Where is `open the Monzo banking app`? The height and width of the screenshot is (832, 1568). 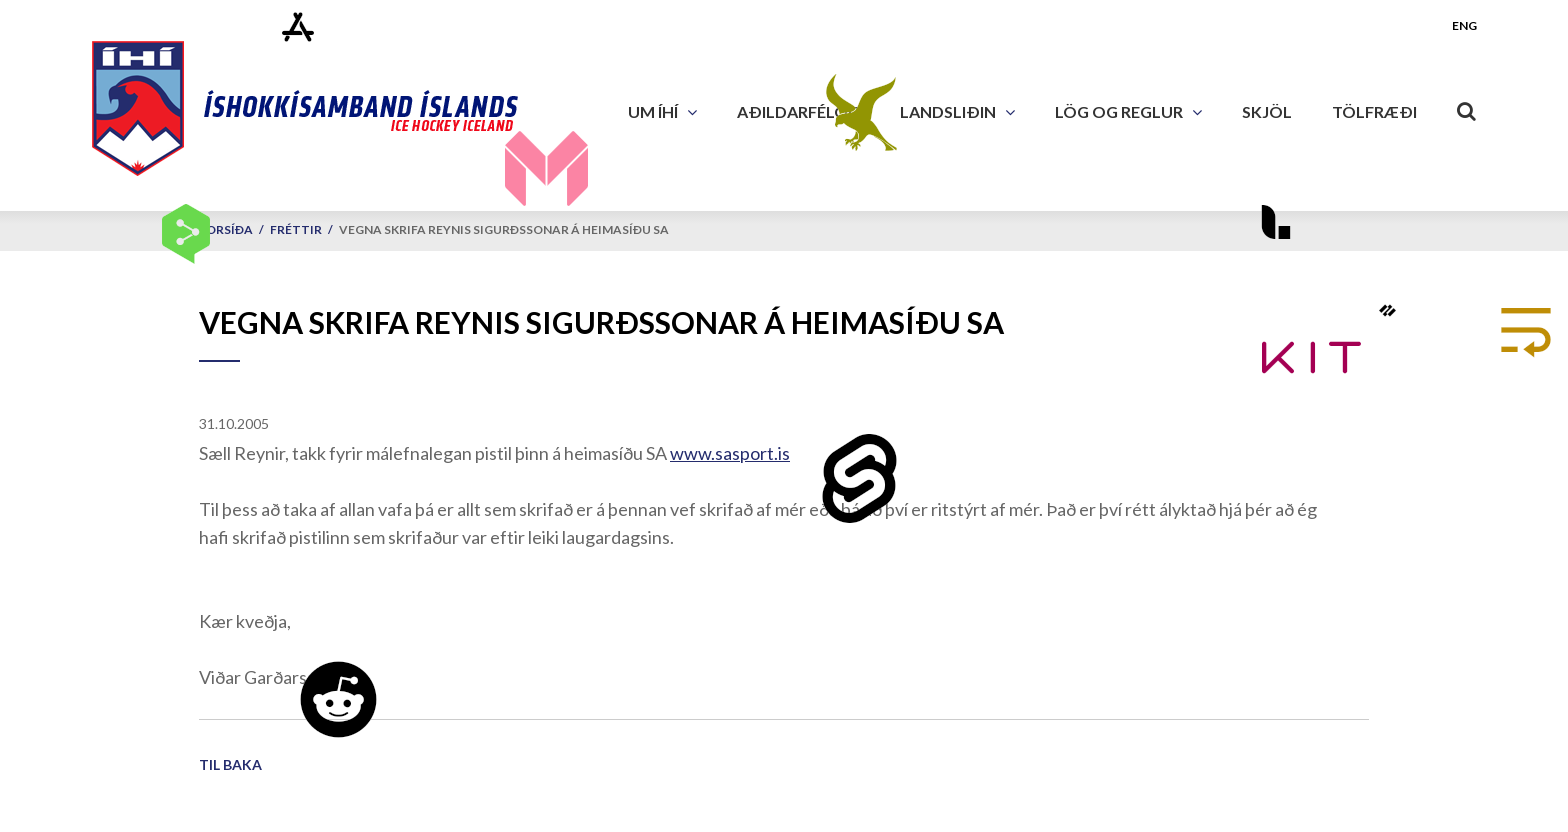 open the Monzo banking app is located at coordinates (546, 168).